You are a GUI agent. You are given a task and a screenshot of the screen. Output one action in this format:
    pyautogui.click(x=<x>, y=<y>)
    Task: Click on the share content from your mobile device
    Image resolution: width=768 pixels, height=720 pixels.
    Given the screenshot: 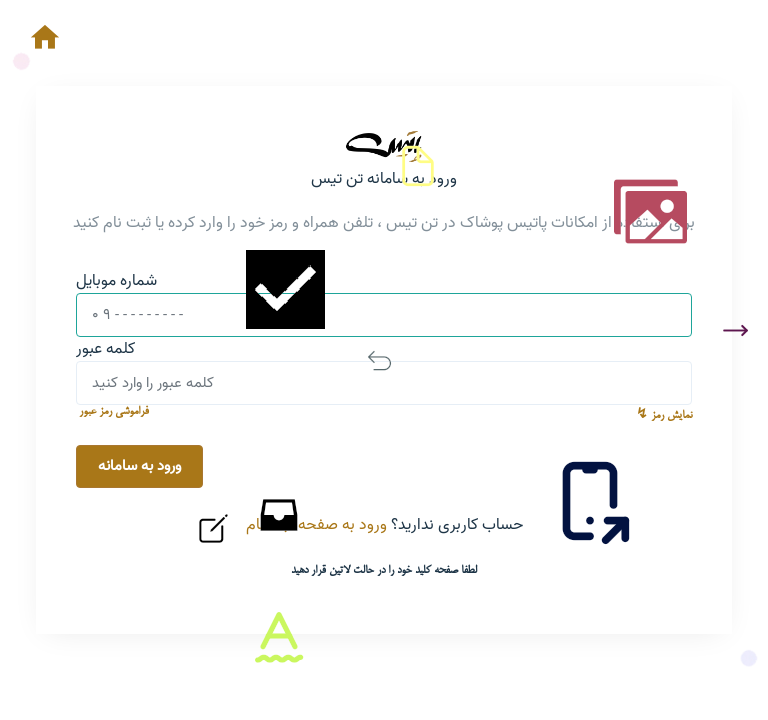 What is the action you would take?
    pyautogui.click(x=590, y=501)
    